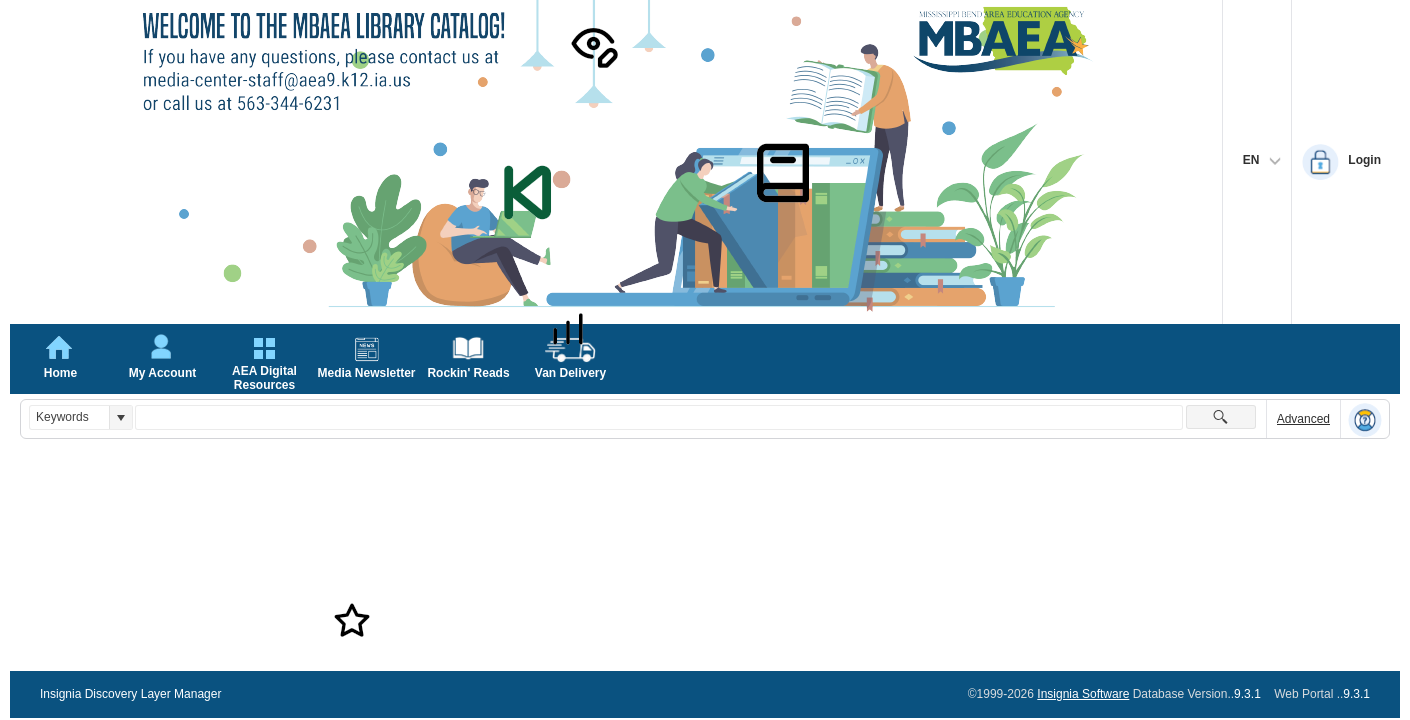 The image size is (1410, 720). Describe the element at coordinates (783, 173) in the screenshot. I see `open a book or reading app` at that location.